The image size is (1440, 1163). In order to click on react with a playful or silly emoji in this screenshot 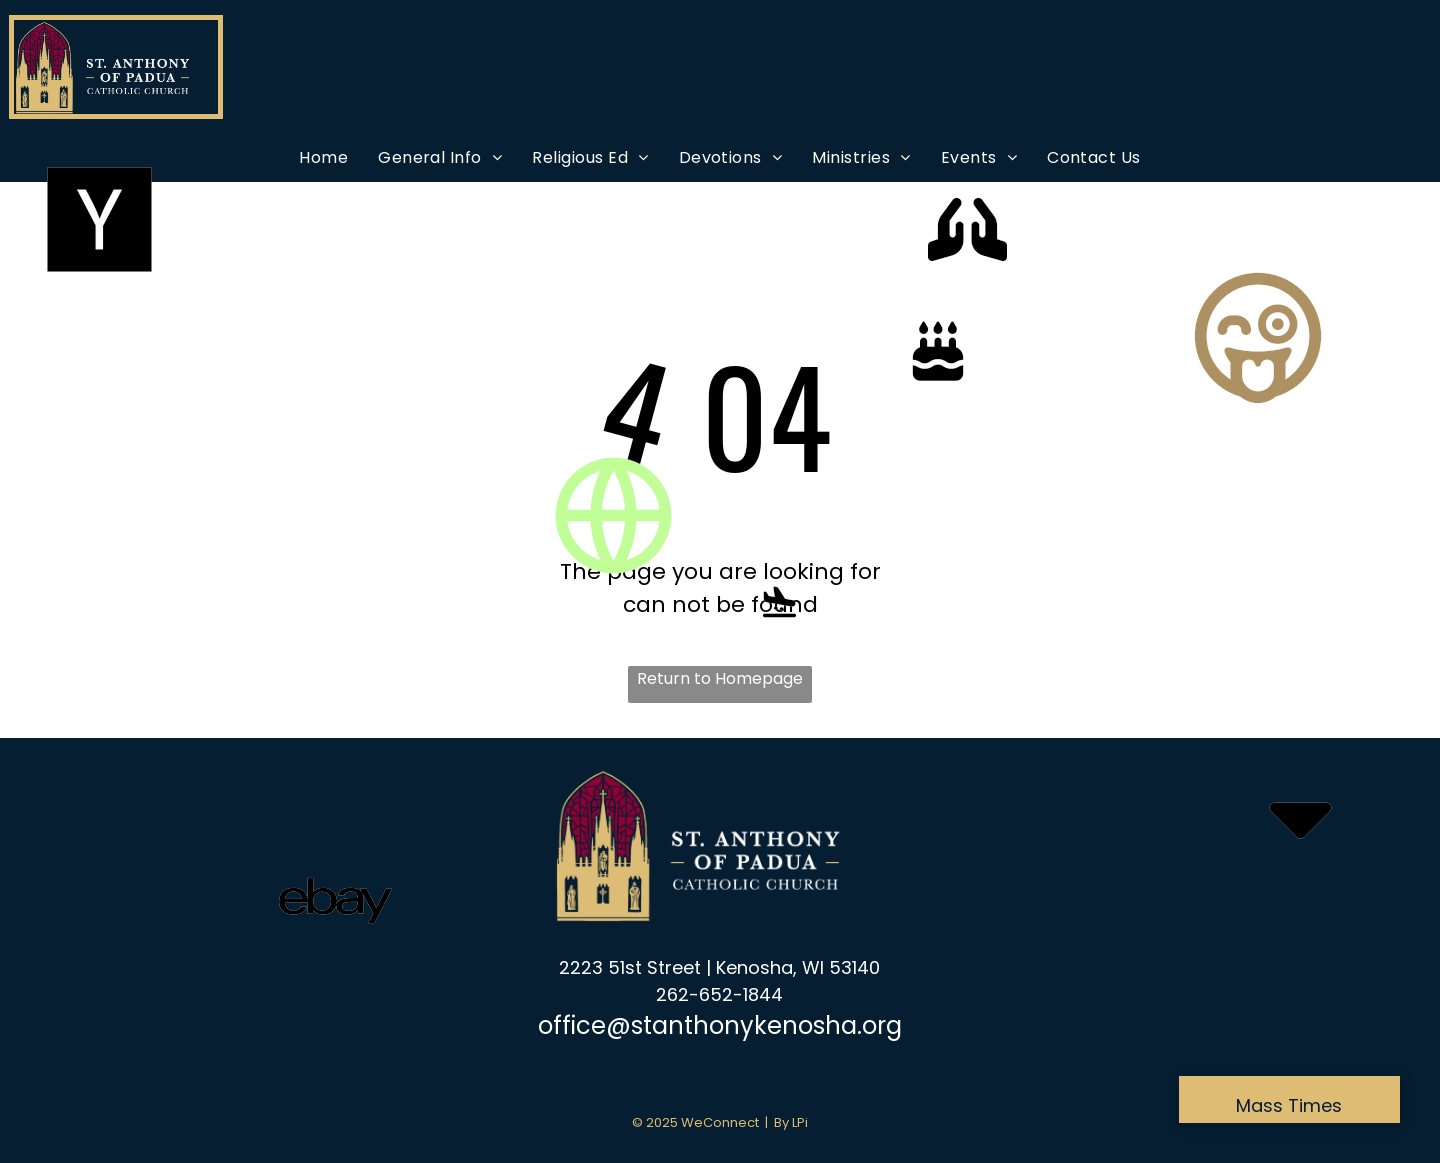, I will do `click(1258, 336)`.